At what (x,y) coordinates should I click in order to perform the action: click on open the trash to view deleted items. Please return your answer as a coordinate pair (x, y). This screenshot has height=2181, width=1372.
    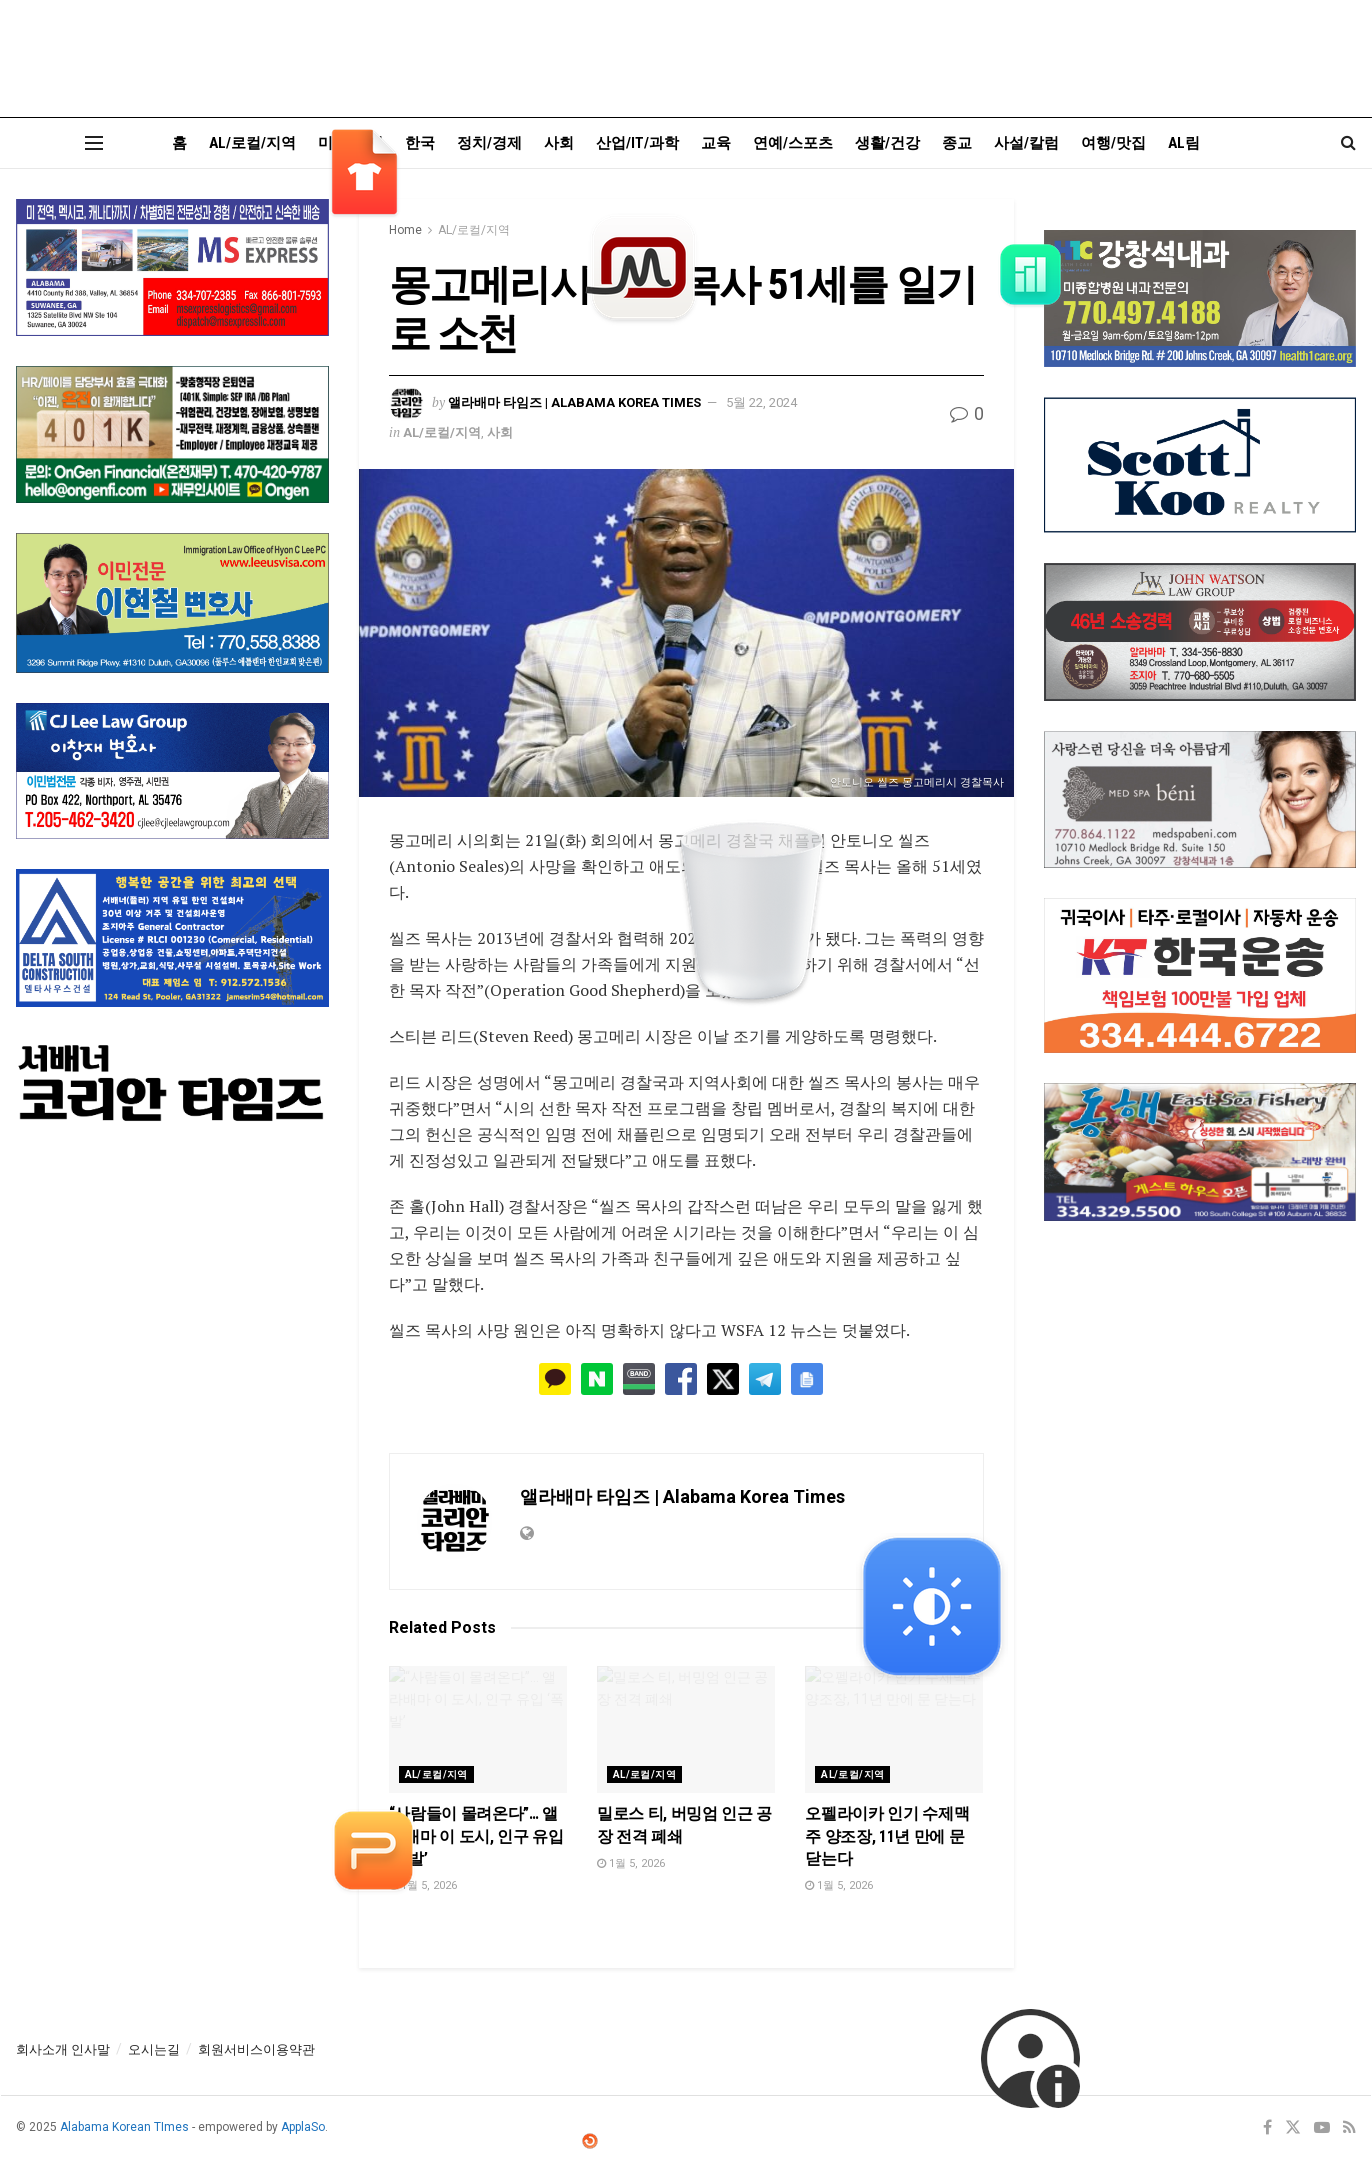
    Looking at the image, I should click on (752, 910).